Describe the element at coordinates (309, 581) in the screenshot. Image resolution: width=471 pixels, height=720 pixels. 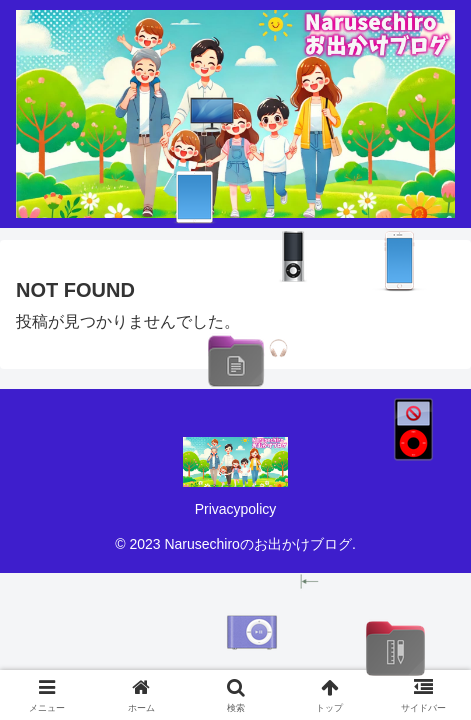
I see `go to the first item in a list or sequence` at that location.